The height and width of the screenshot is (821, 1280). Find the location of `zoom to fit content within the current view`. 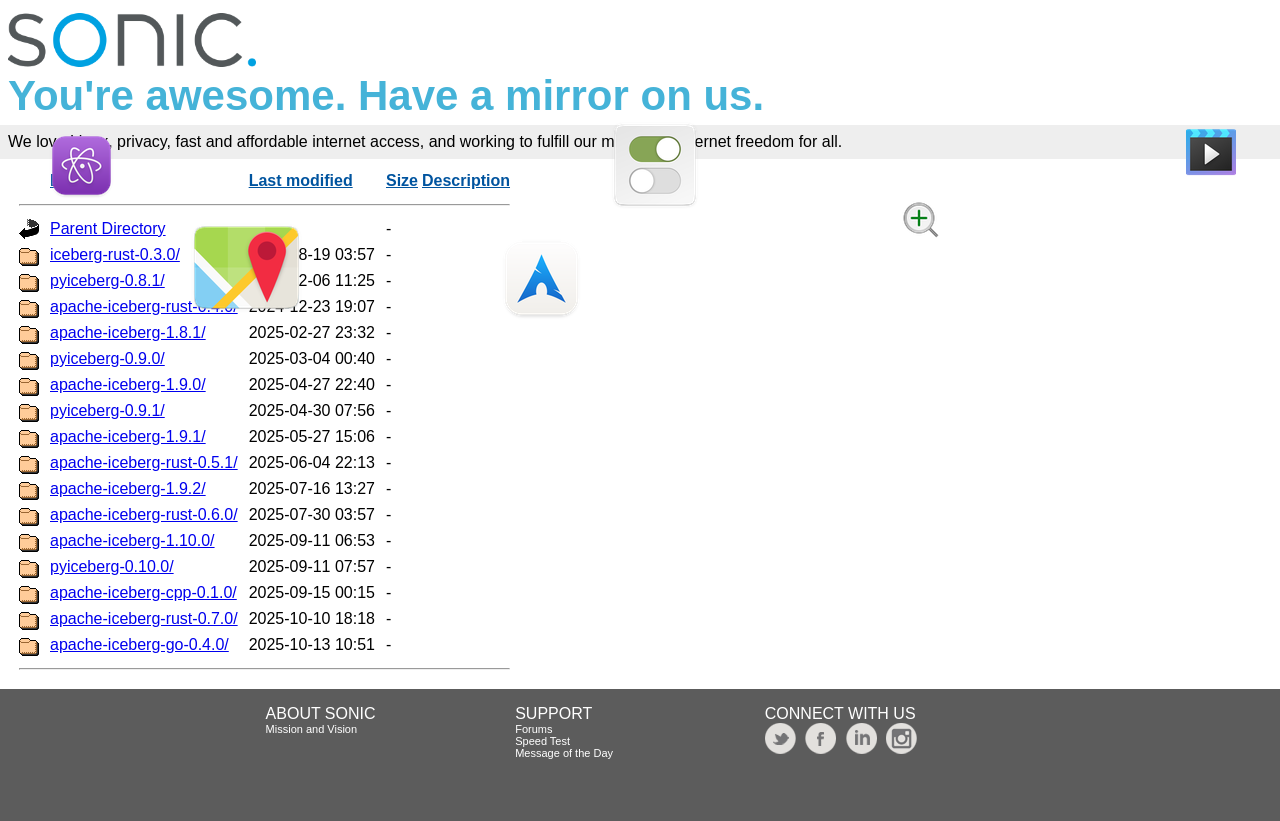

zoom to fit content within the current view is located at coordinates (921, 220).